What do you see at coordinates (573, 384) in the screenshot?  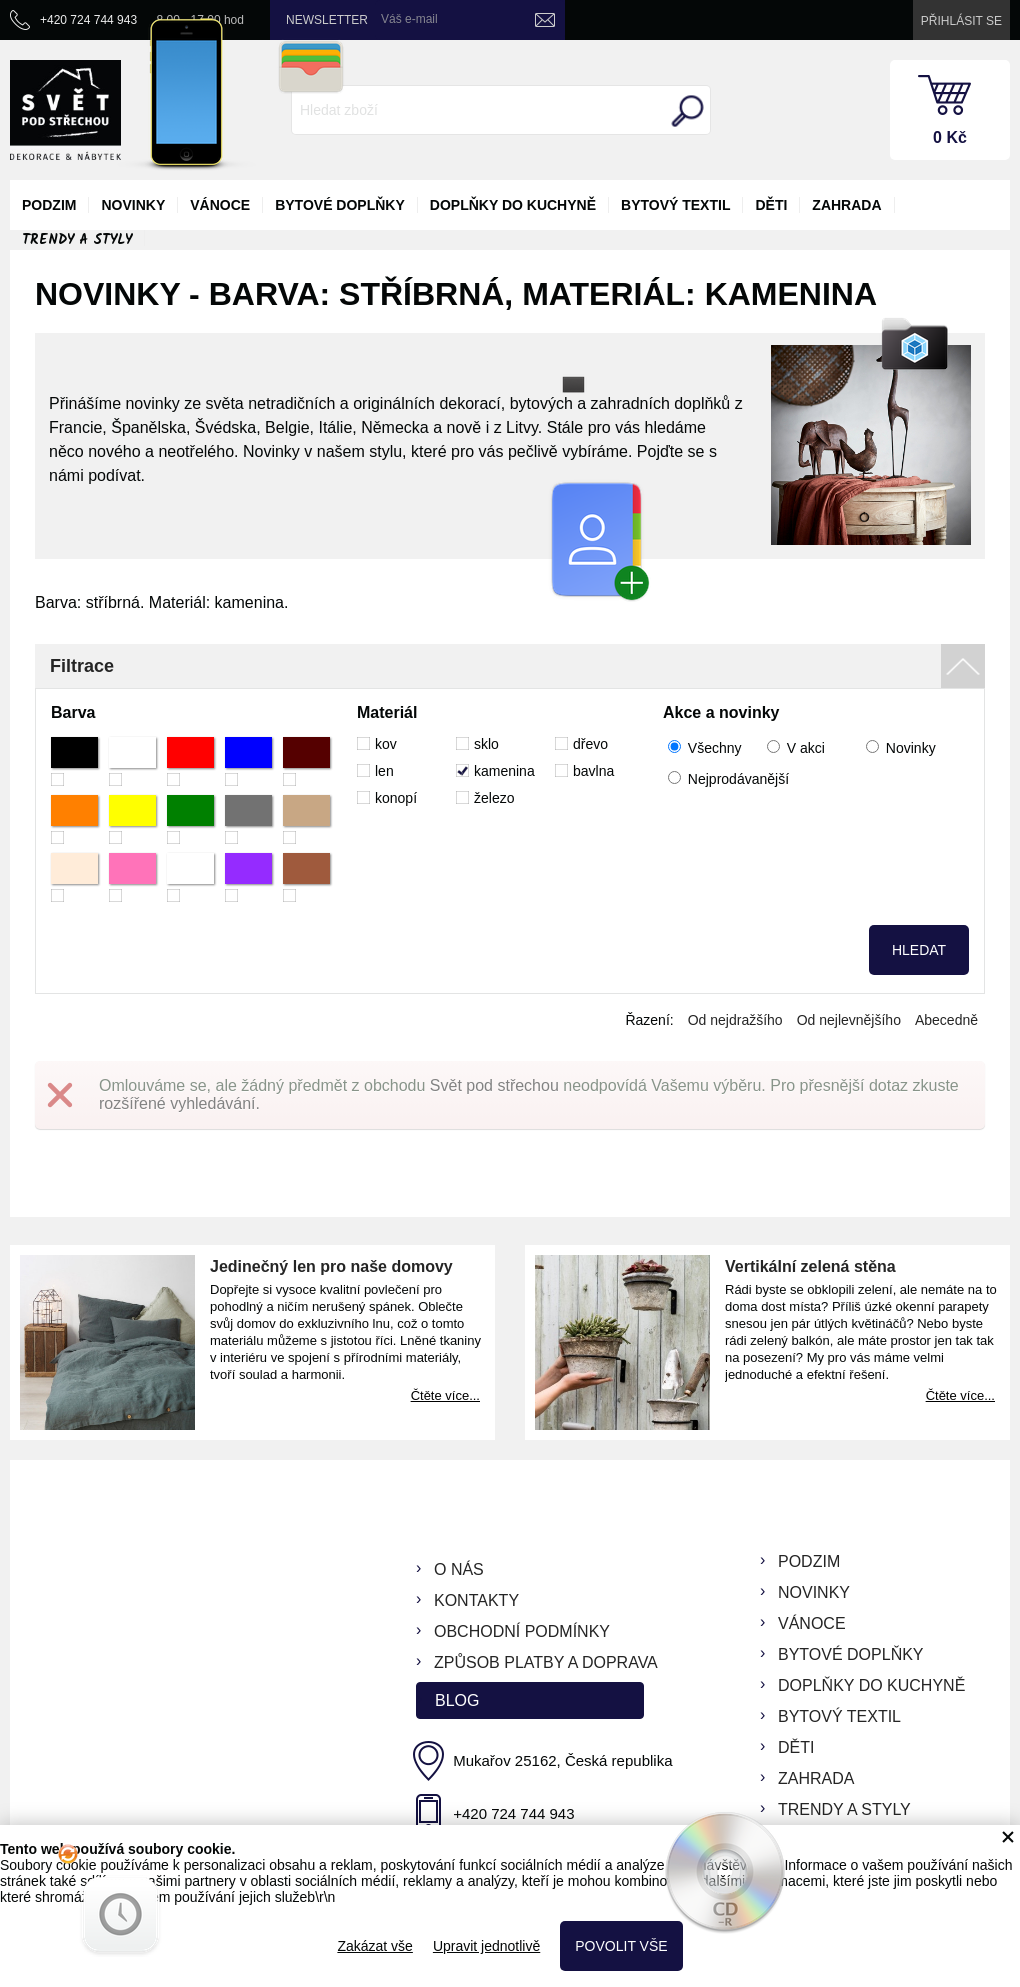 I see `indicates magic trackpad is connected via bluetooth` at bounding box center [573, 384].